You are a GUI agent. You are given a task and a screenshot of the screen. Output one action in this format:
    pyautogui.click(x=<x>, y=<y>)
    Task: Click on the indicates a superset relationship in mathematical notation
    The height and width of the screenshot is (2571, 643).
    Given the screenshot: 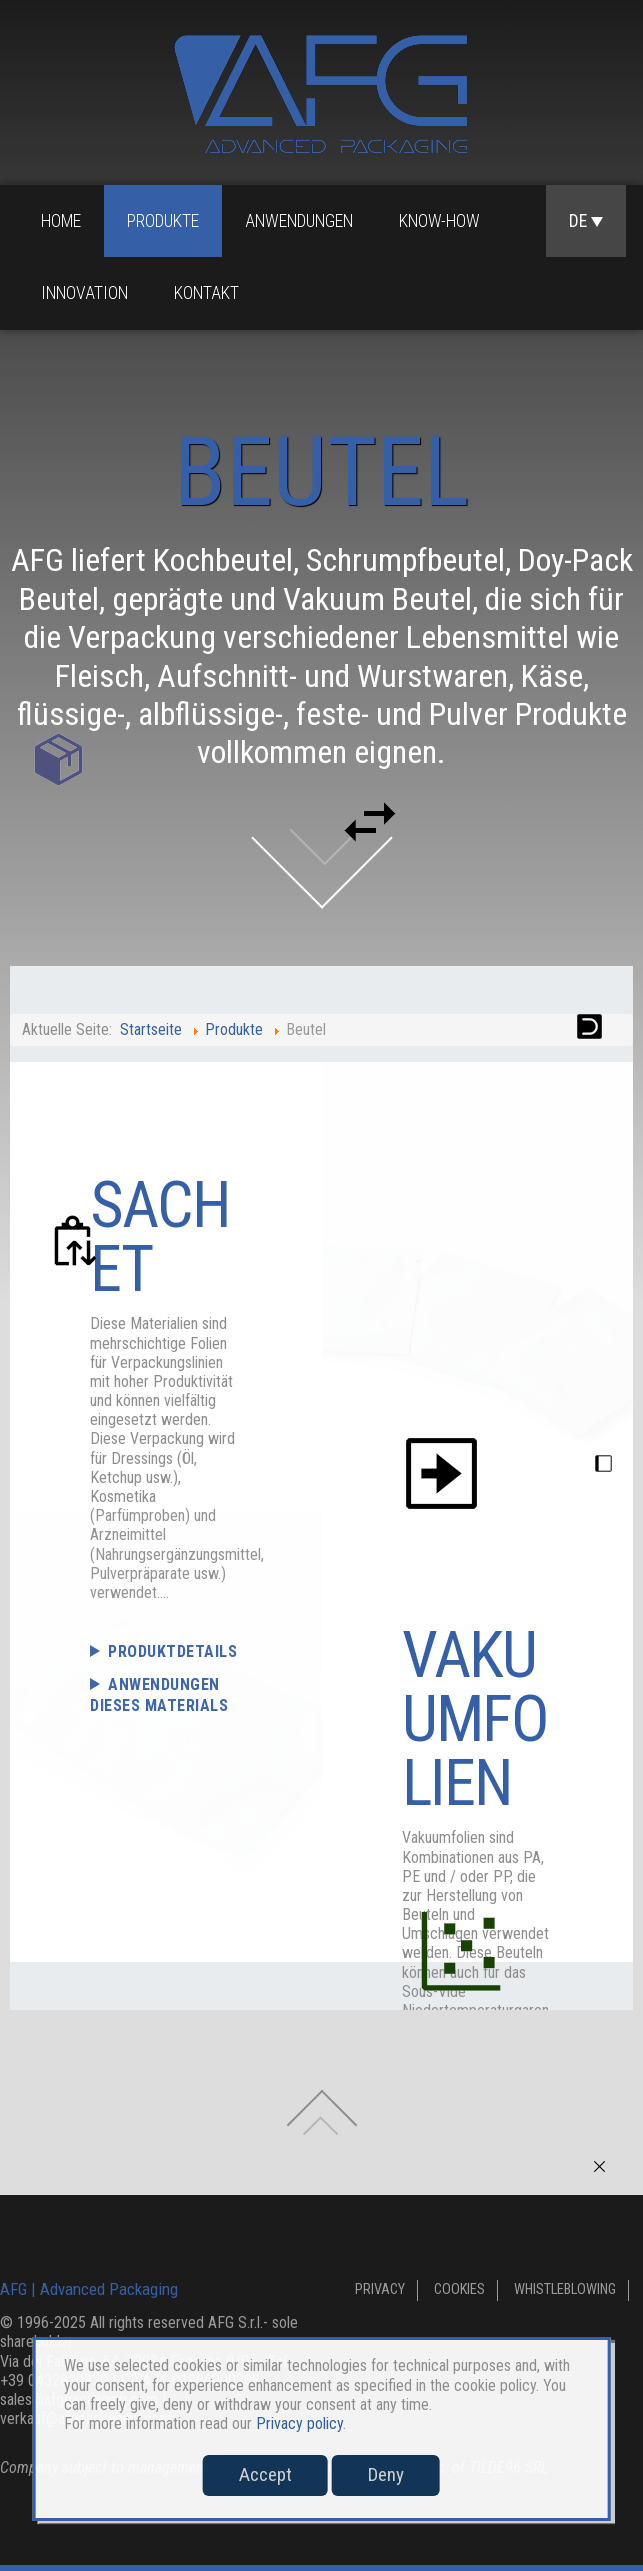 What is the action you would take?
    pyautogui.click(x=589, y=1026)
    